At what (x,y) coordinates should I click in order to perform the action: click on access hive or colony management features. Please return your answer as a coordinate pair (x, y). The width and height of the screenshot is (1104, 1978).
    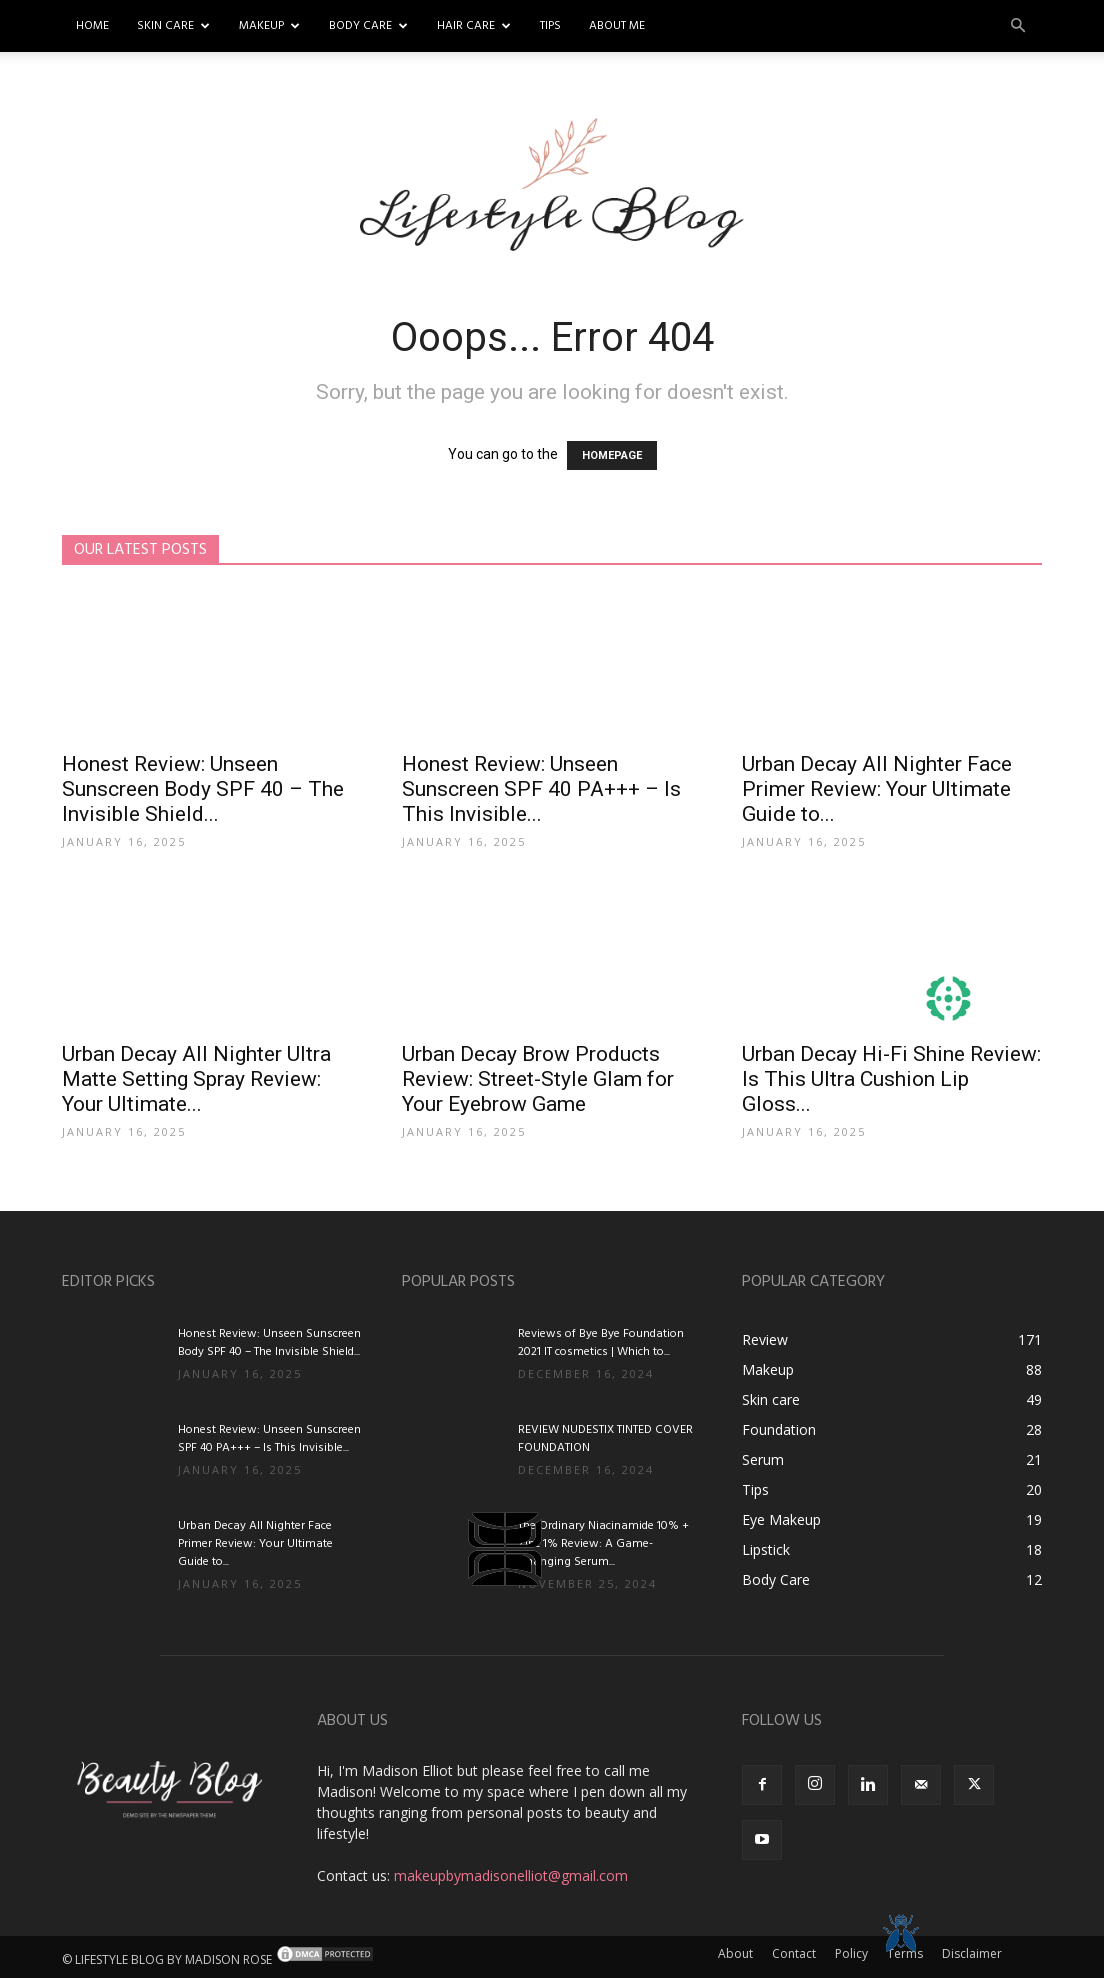
    Looking at the image, I should click on (948, 998).